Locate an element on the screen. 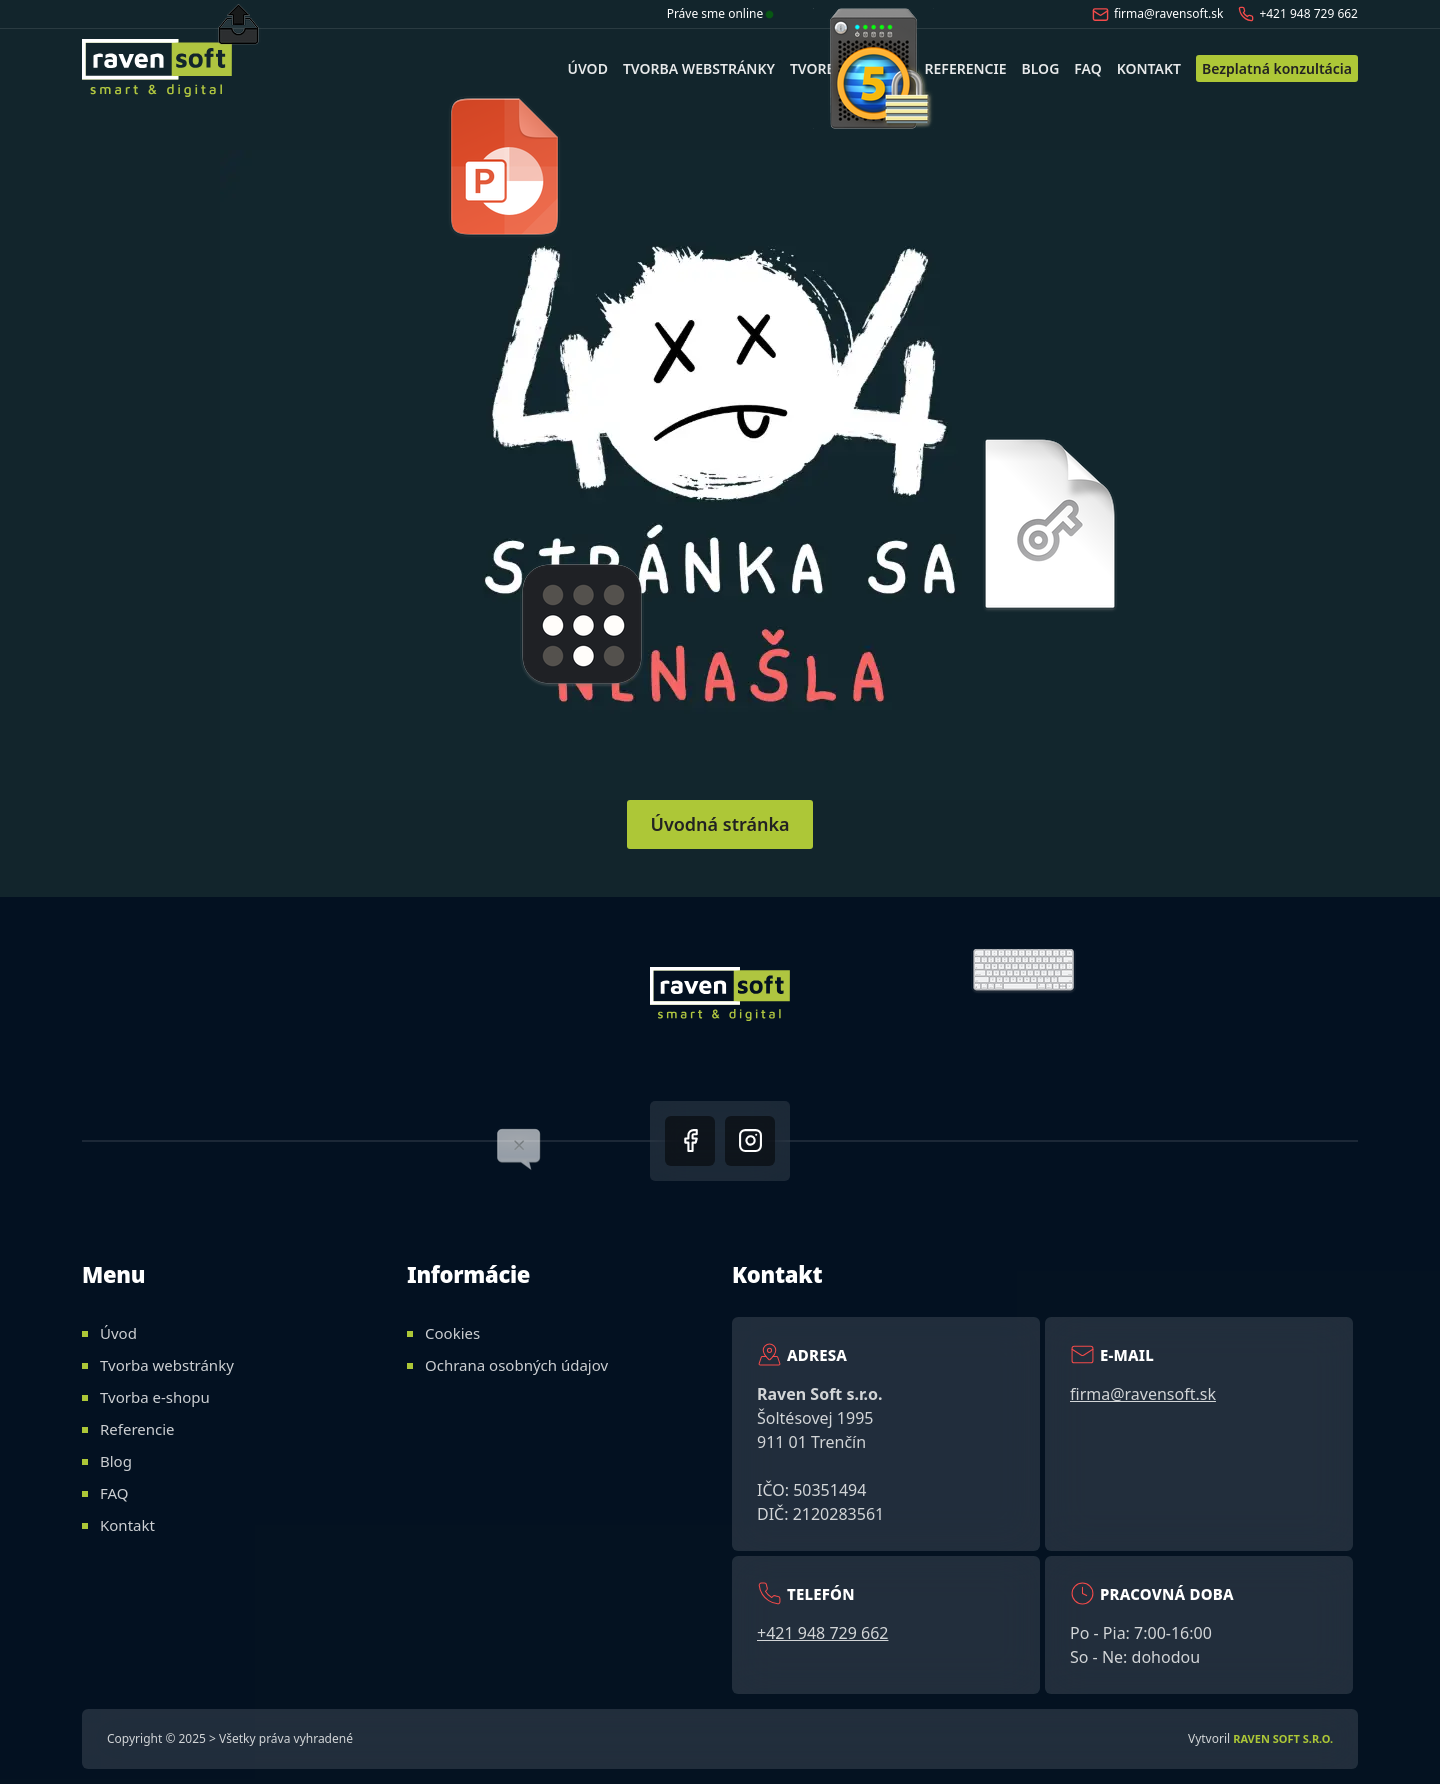 This screenshot has width=1440, height=1784. locked RAID 5 storage array is located at coordinates (873, 68).